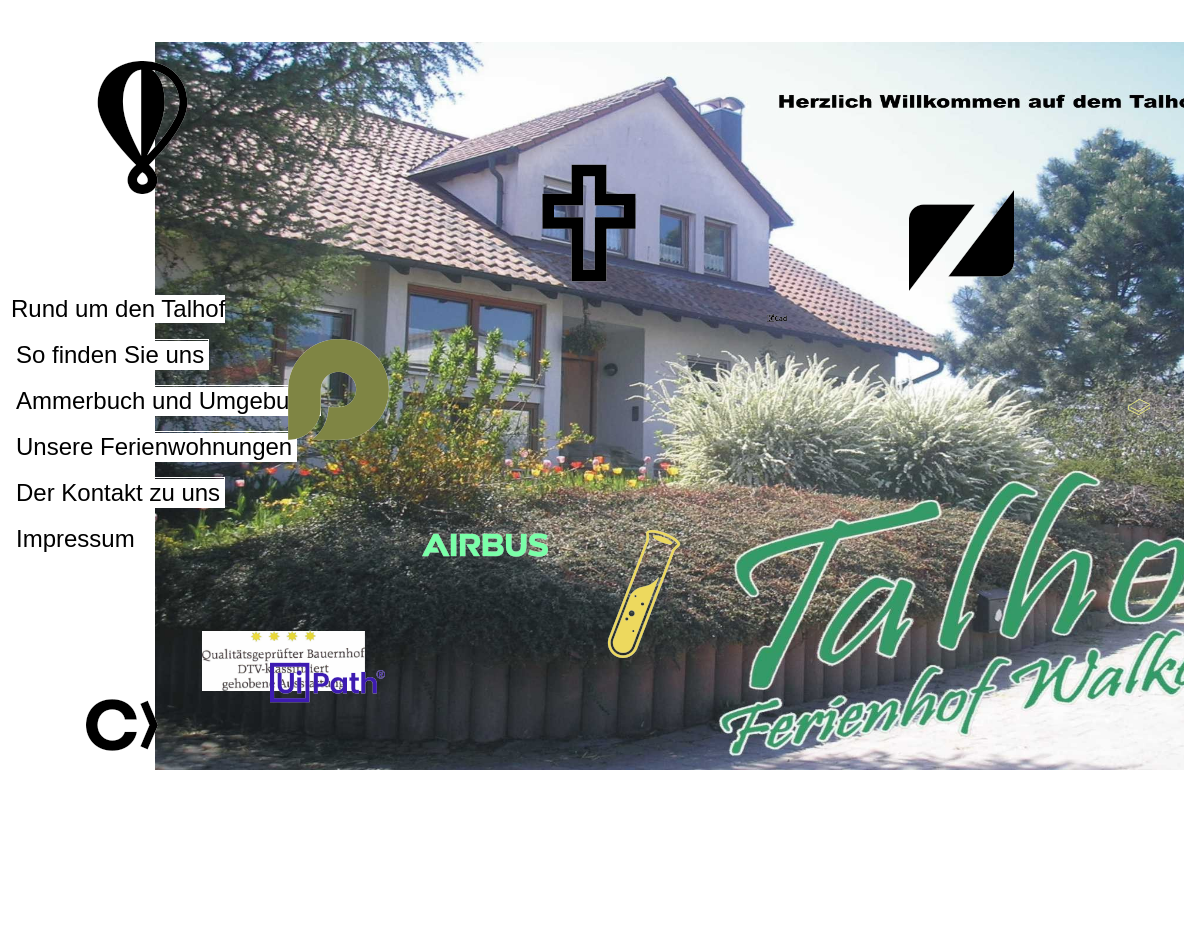 This screenshot has height=947, width=1184. What do you see at coordinates (485, 545) in the screenshot?
I see `airbus company logo` at bounding box center [485, 545].